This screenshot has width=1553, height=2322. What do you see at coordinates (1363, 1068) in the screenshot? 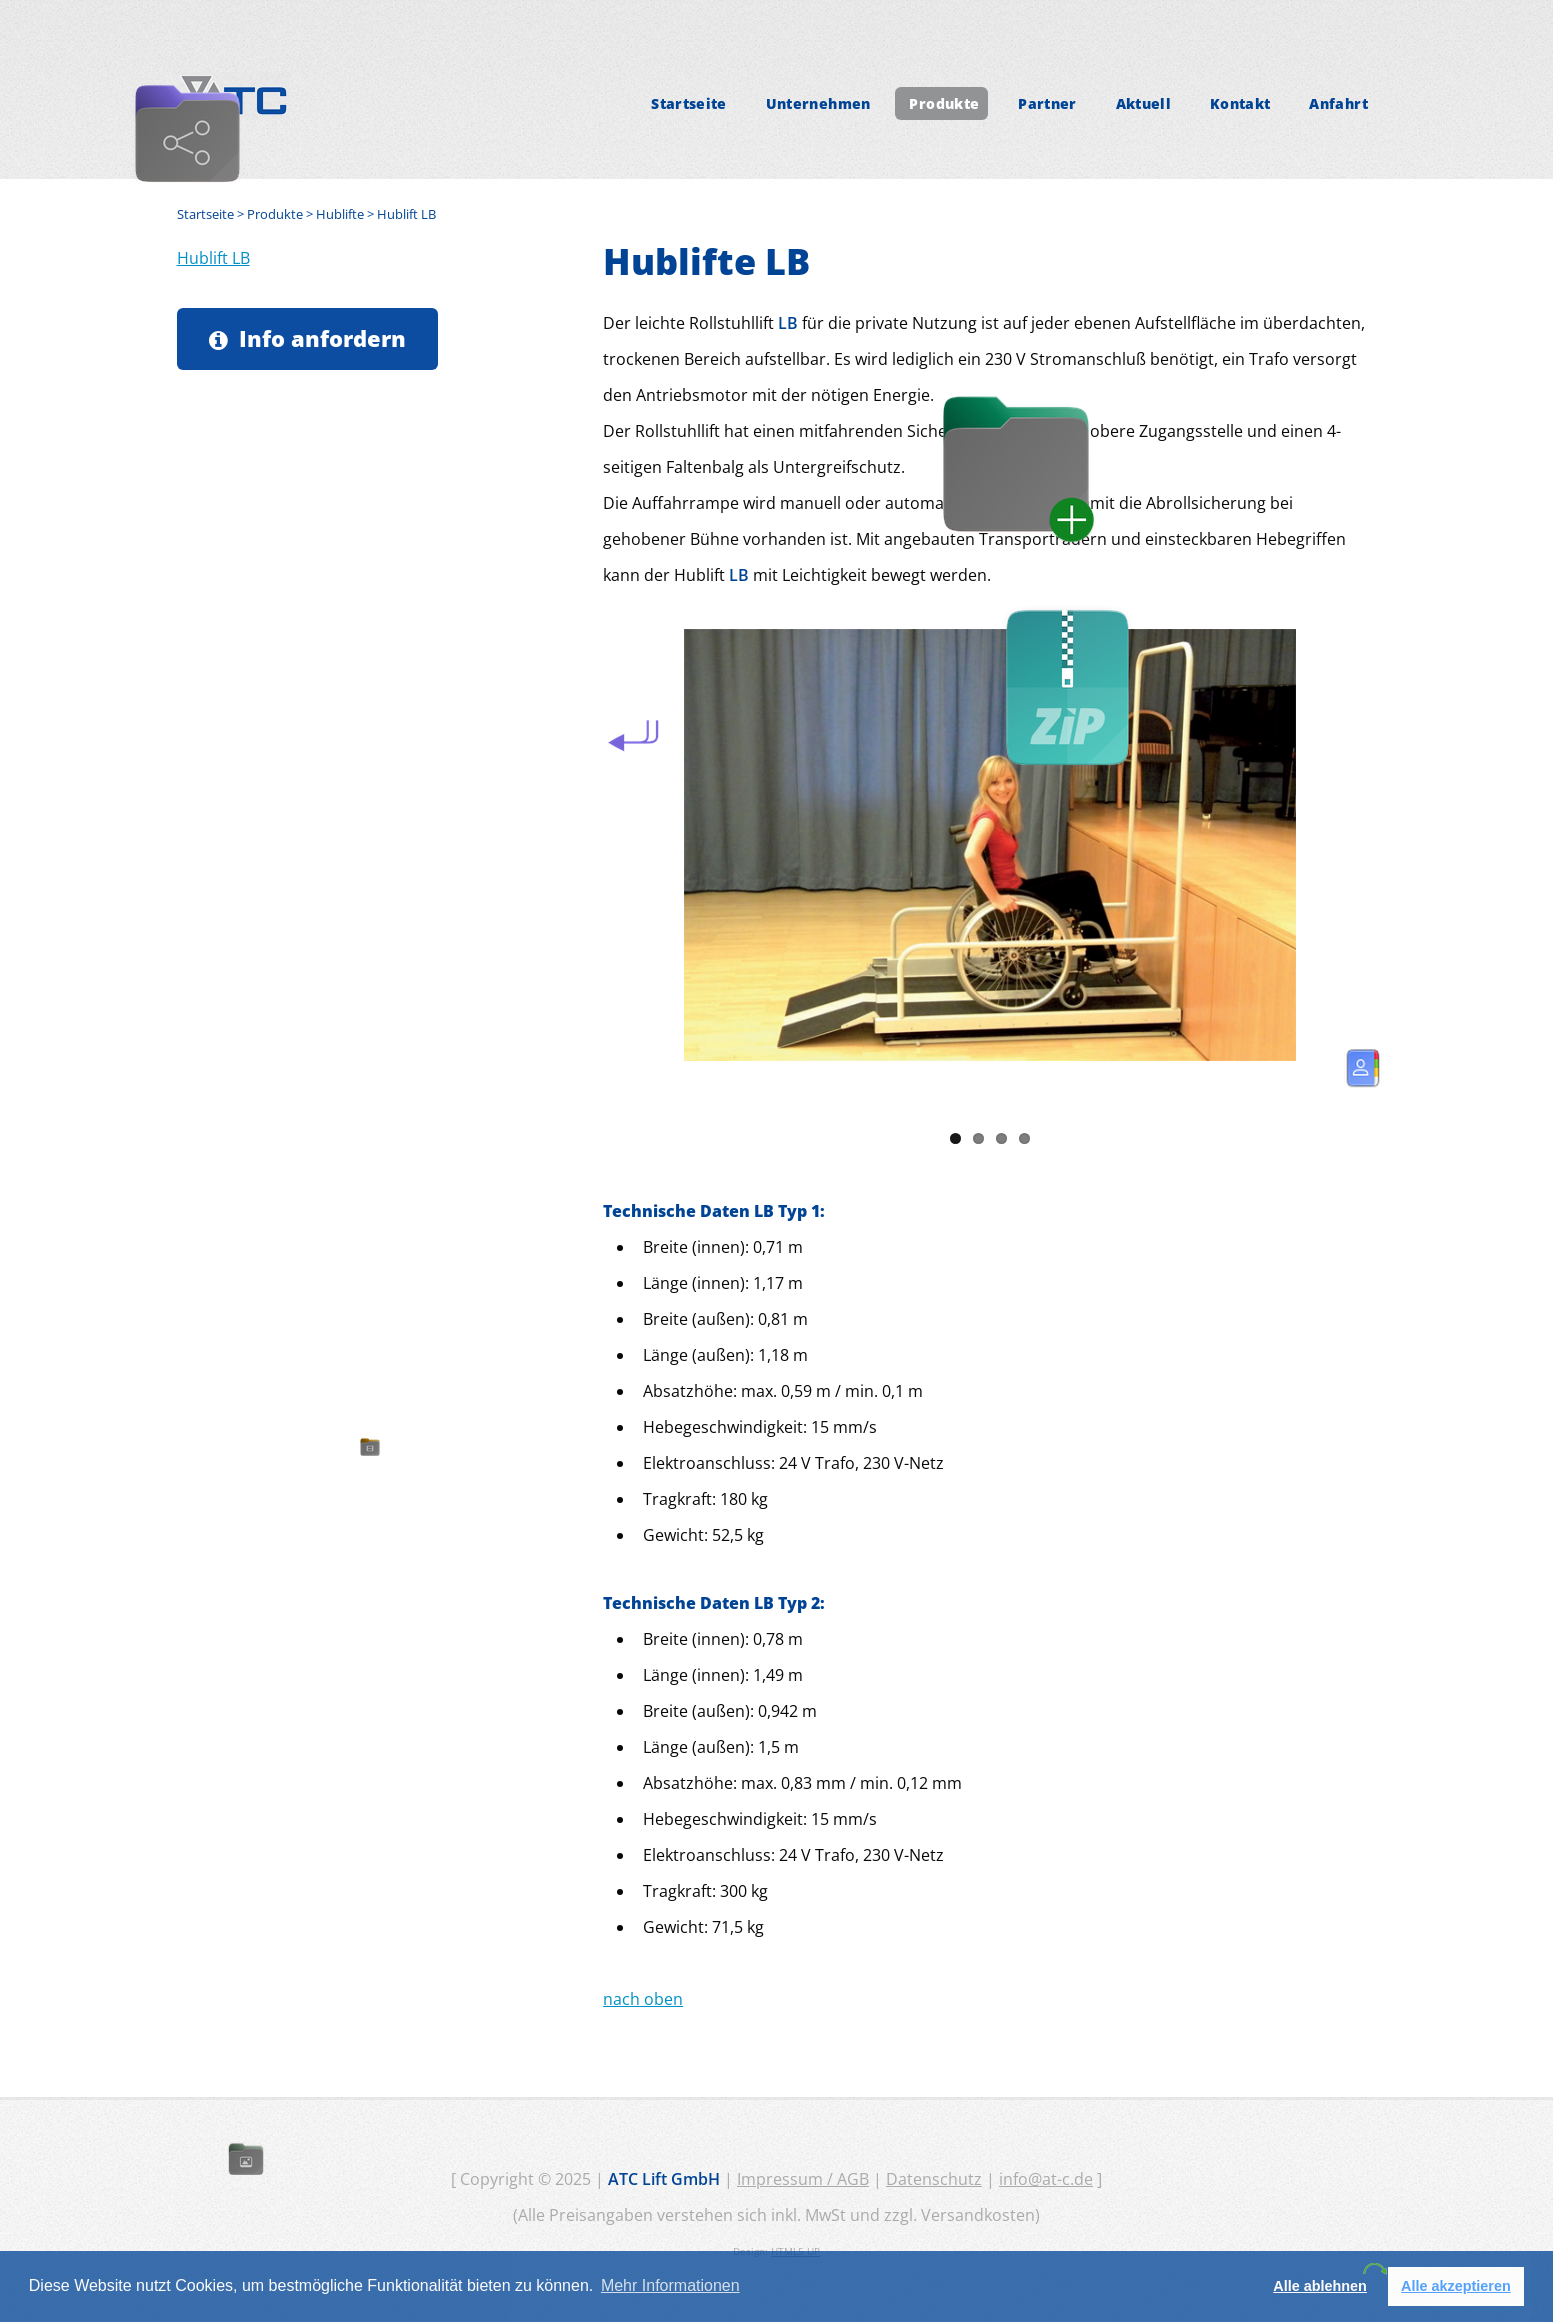
I see `open contacts or address book app` at bounding box center [1363, 1068].